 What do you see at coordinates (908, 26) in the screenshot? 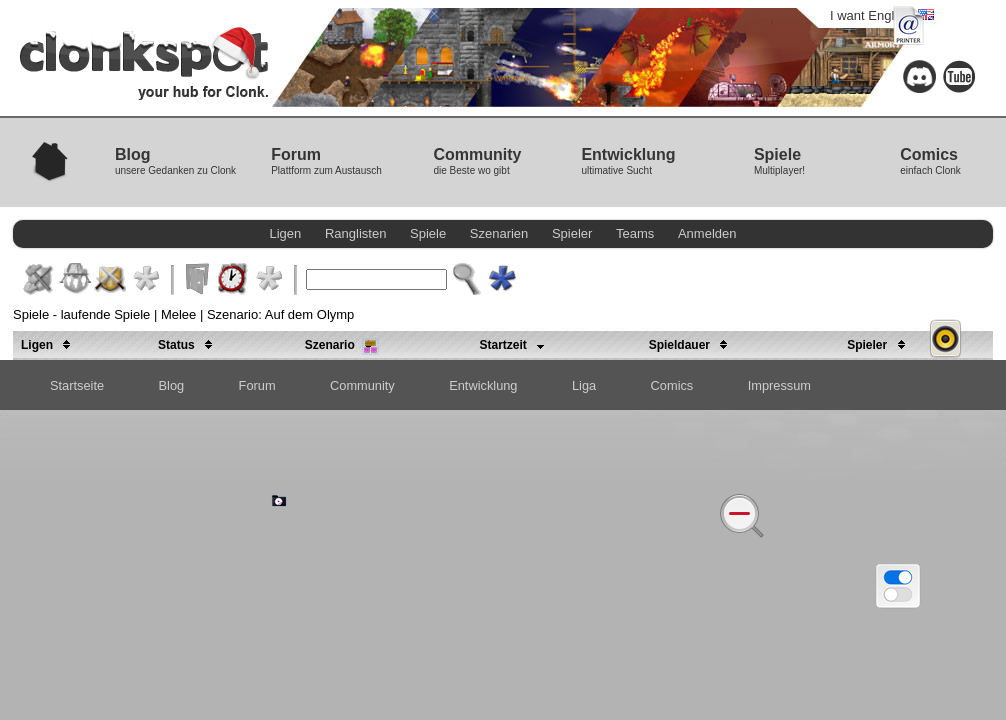
I see `add a network printer using a URL or IP address` at bounding box center [908, 26].